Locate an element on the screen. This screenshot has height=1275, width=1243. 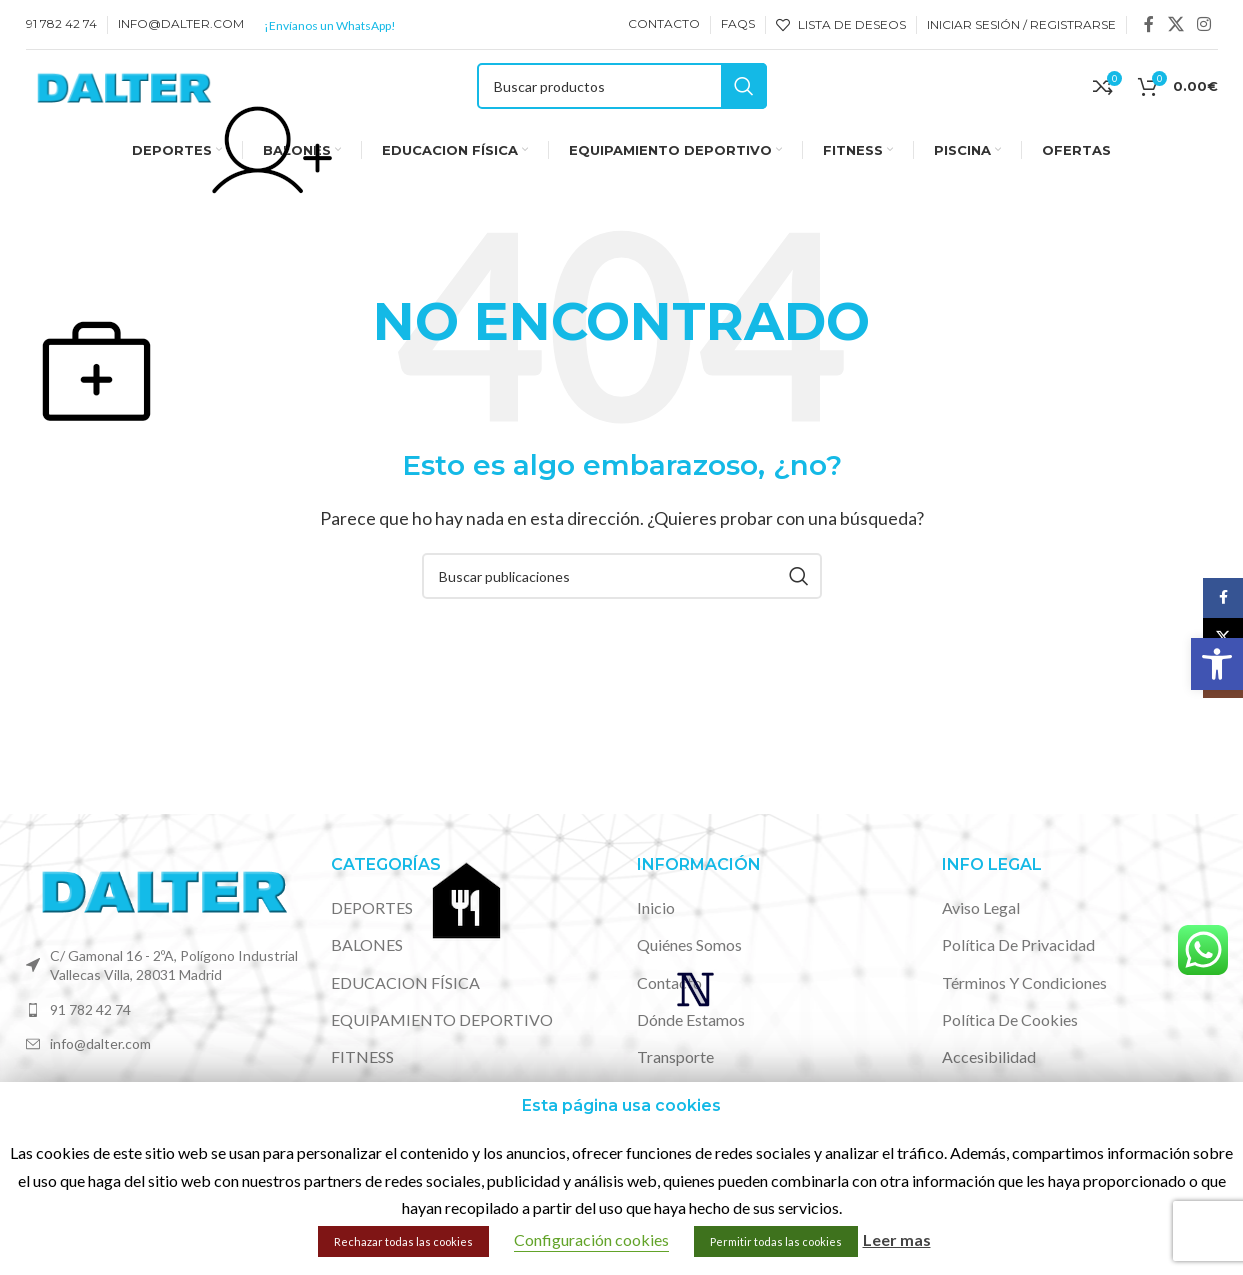
find nearby food banks or food assistance locations is located at coordinates (466, 900).